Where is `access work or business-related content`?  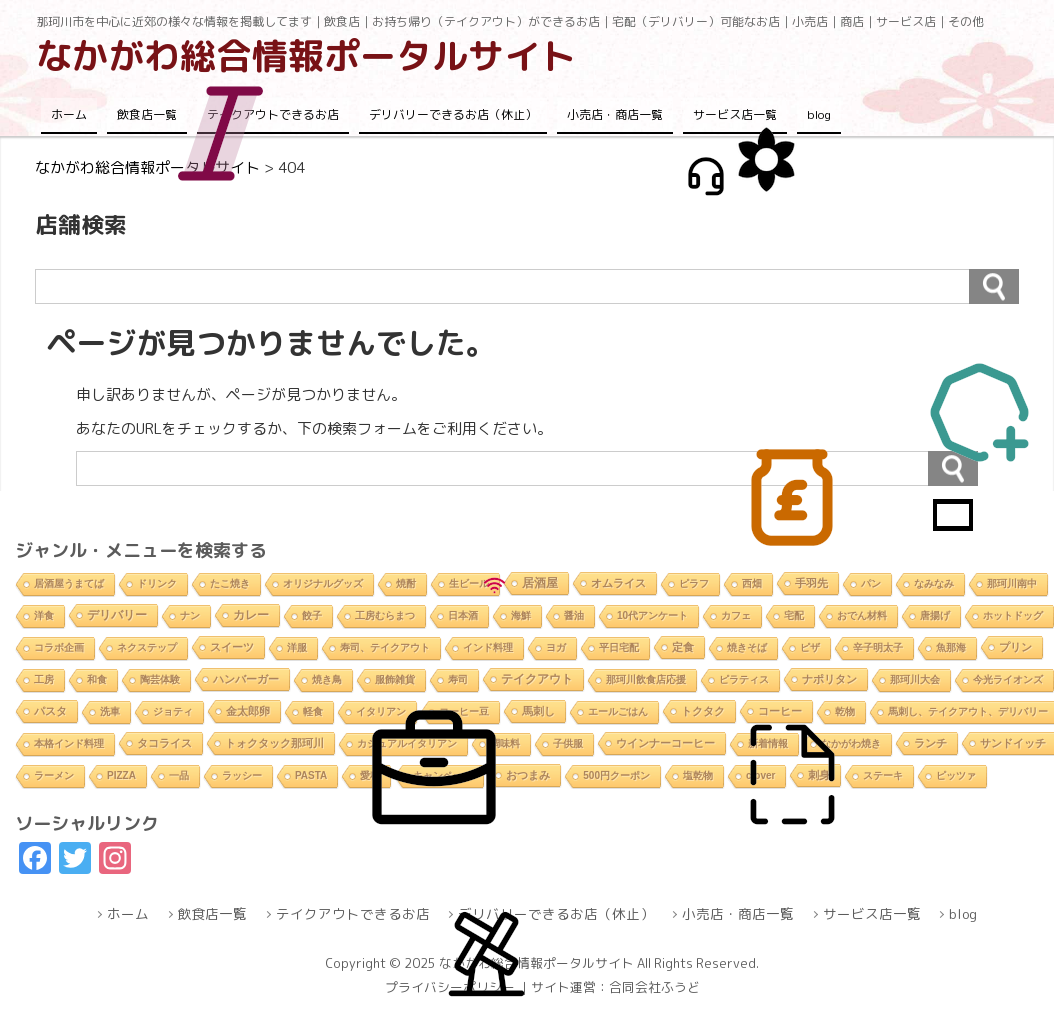 access work or business-related content is located at coordinates (434, 772).